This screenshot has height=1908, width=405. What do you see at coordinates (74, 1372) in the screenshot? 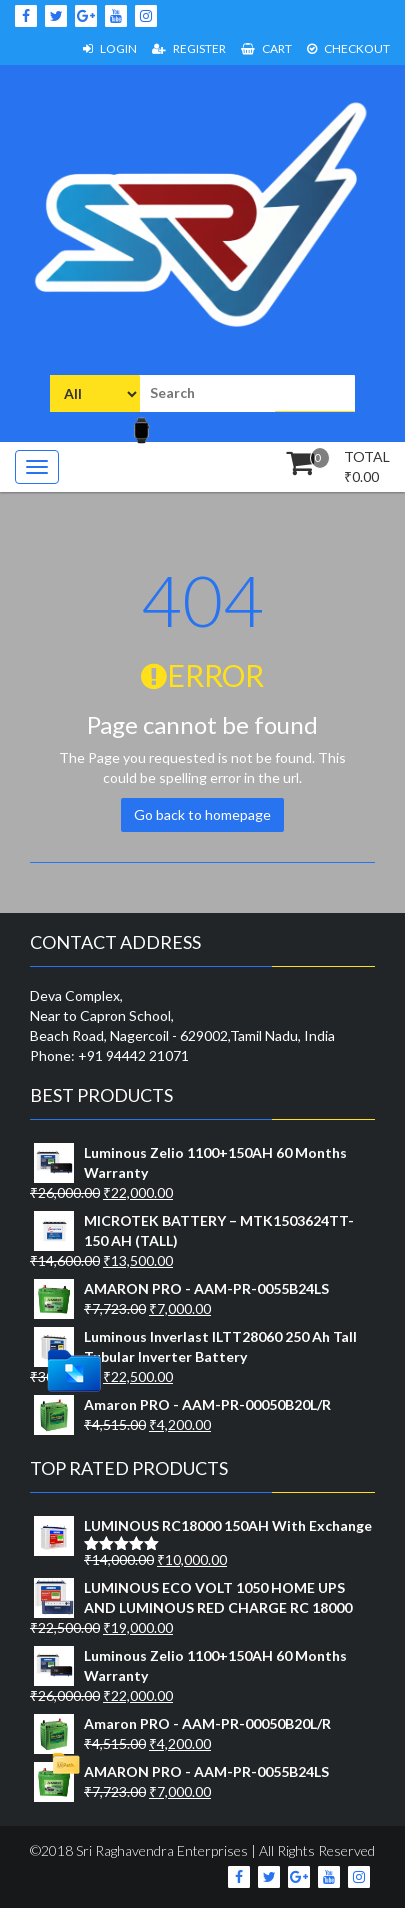
I see `open wondershare mirrorgo files folder` at bounding box center [74, 1372].